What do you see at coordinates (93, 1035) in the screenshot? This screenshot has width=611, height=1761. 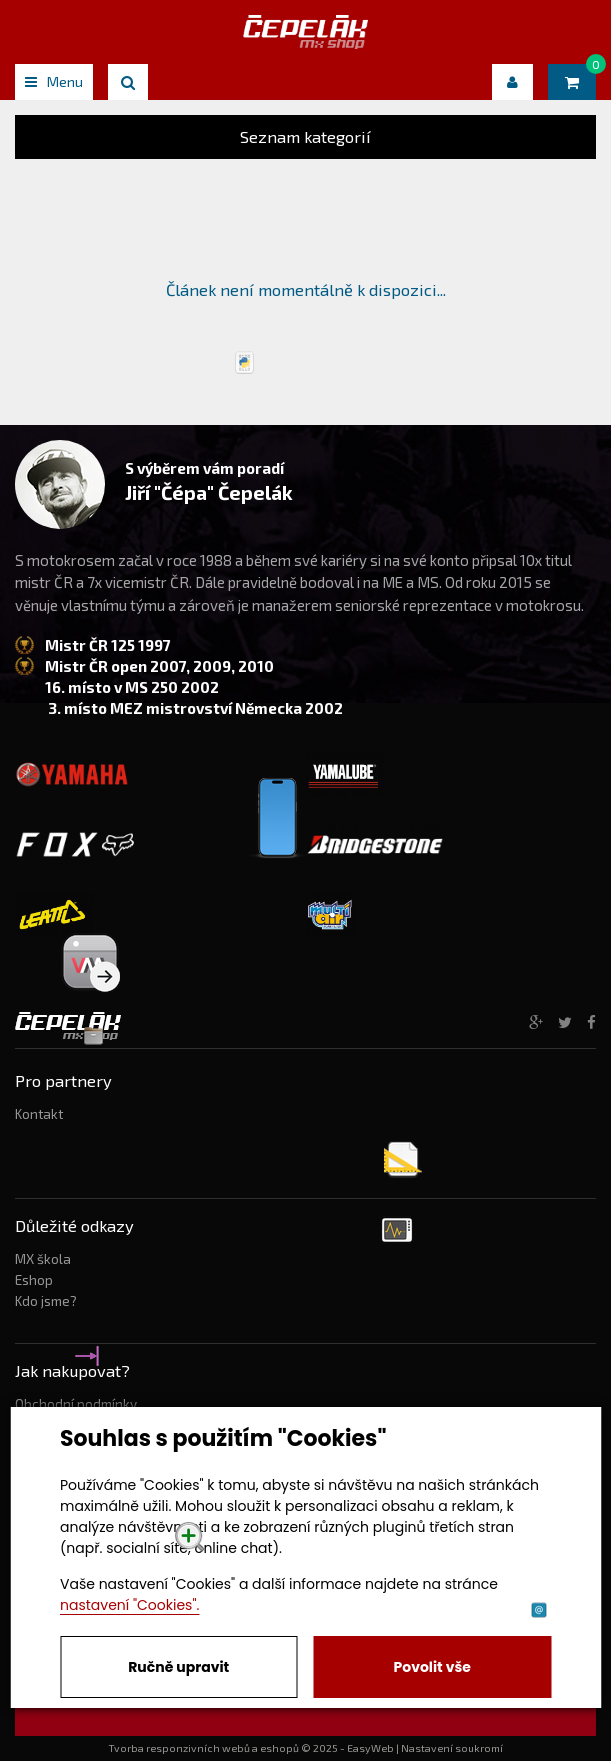 I see `open the file manager application` at bounding box center [93, 1035].